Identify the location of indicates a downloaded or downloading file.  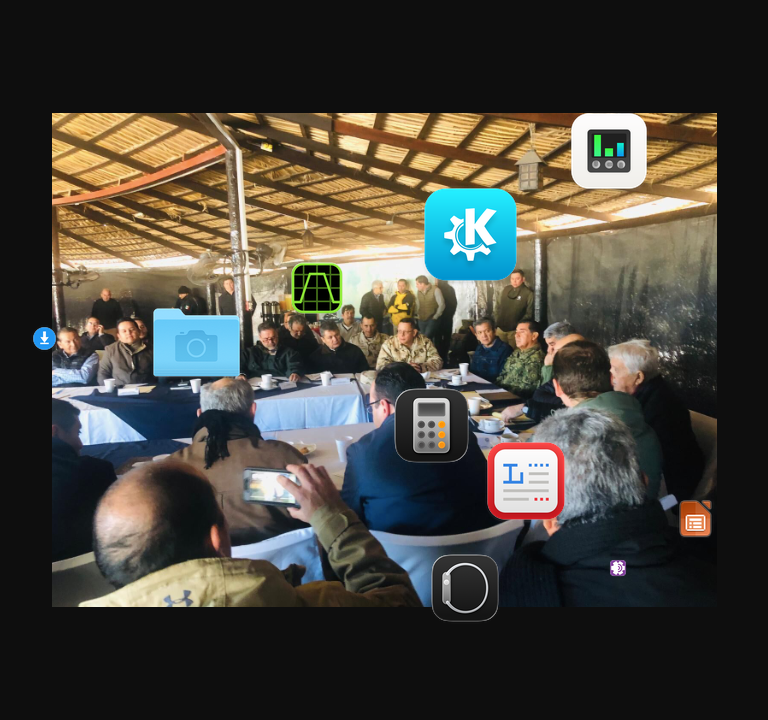
(44, 338).